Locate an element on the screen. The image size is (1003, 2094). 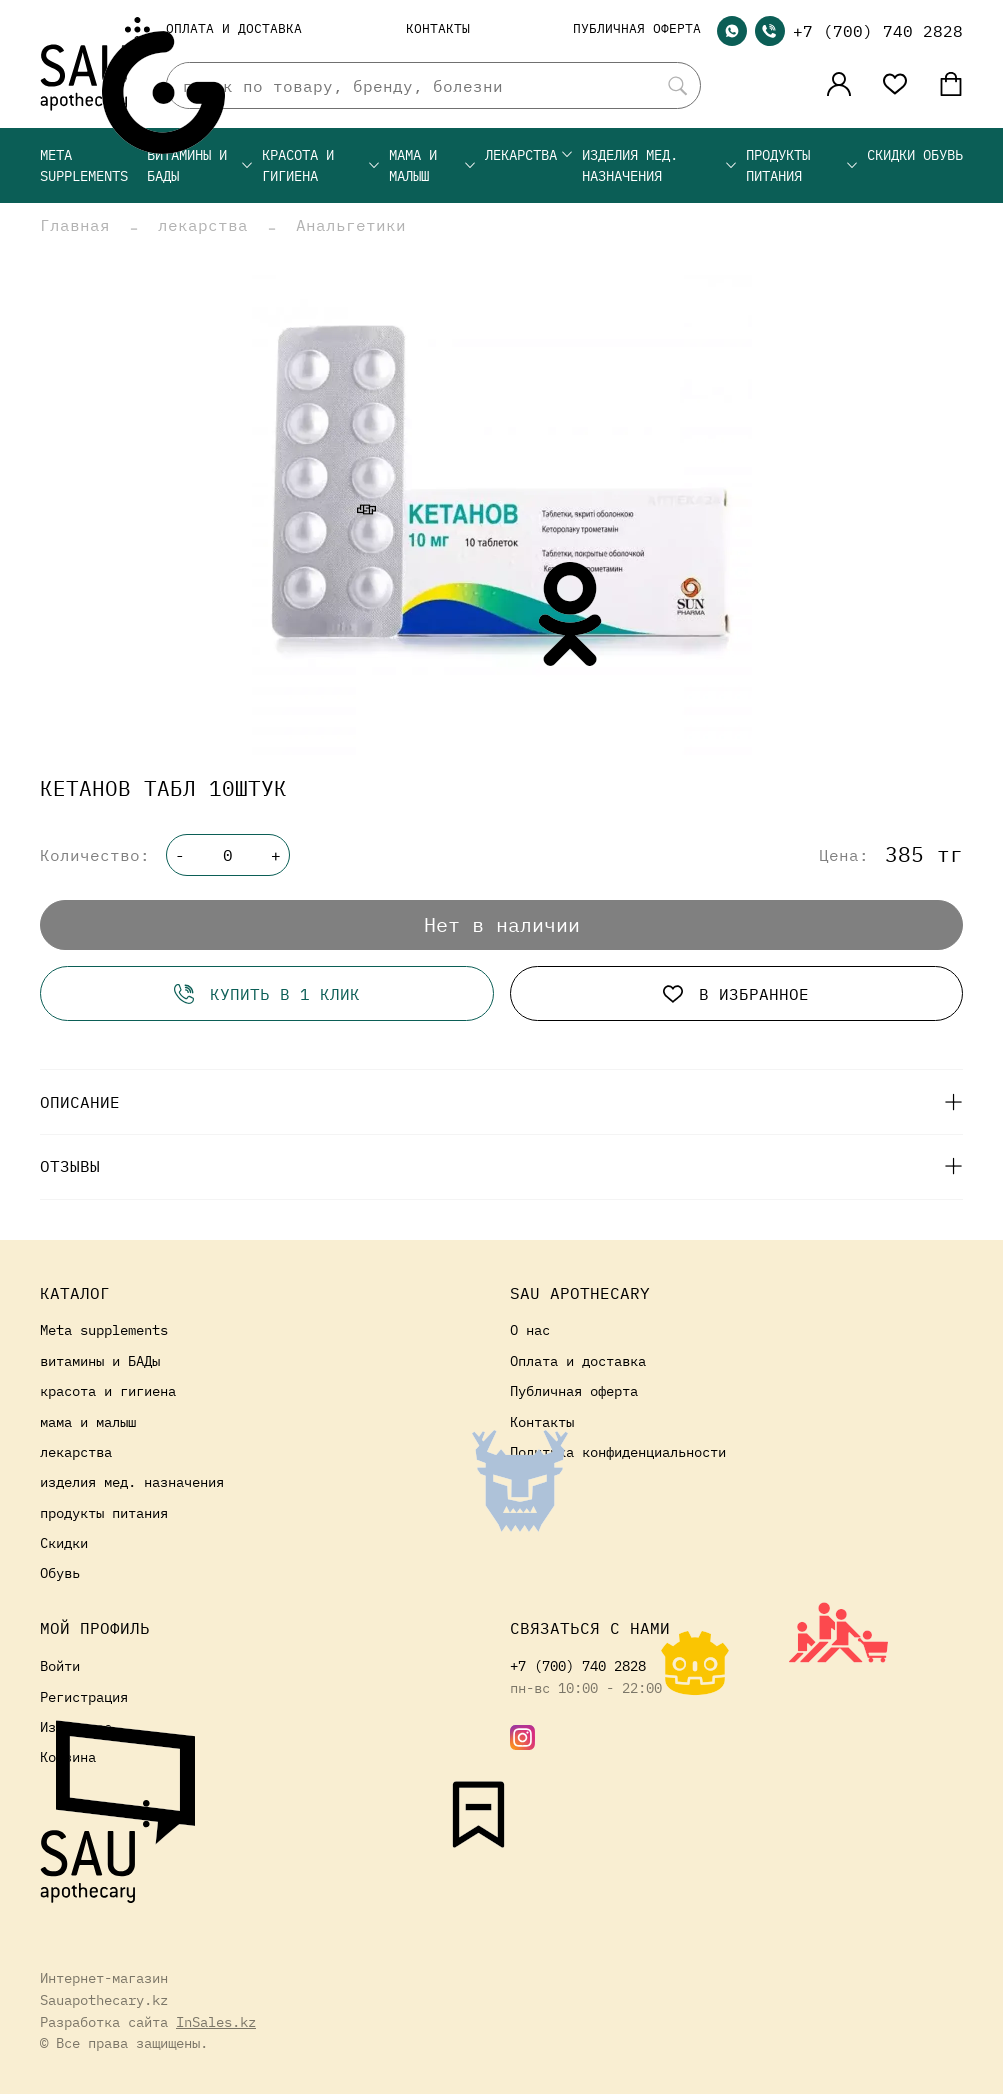
open odnoklassniki social network is located at coordinates (570, 614).